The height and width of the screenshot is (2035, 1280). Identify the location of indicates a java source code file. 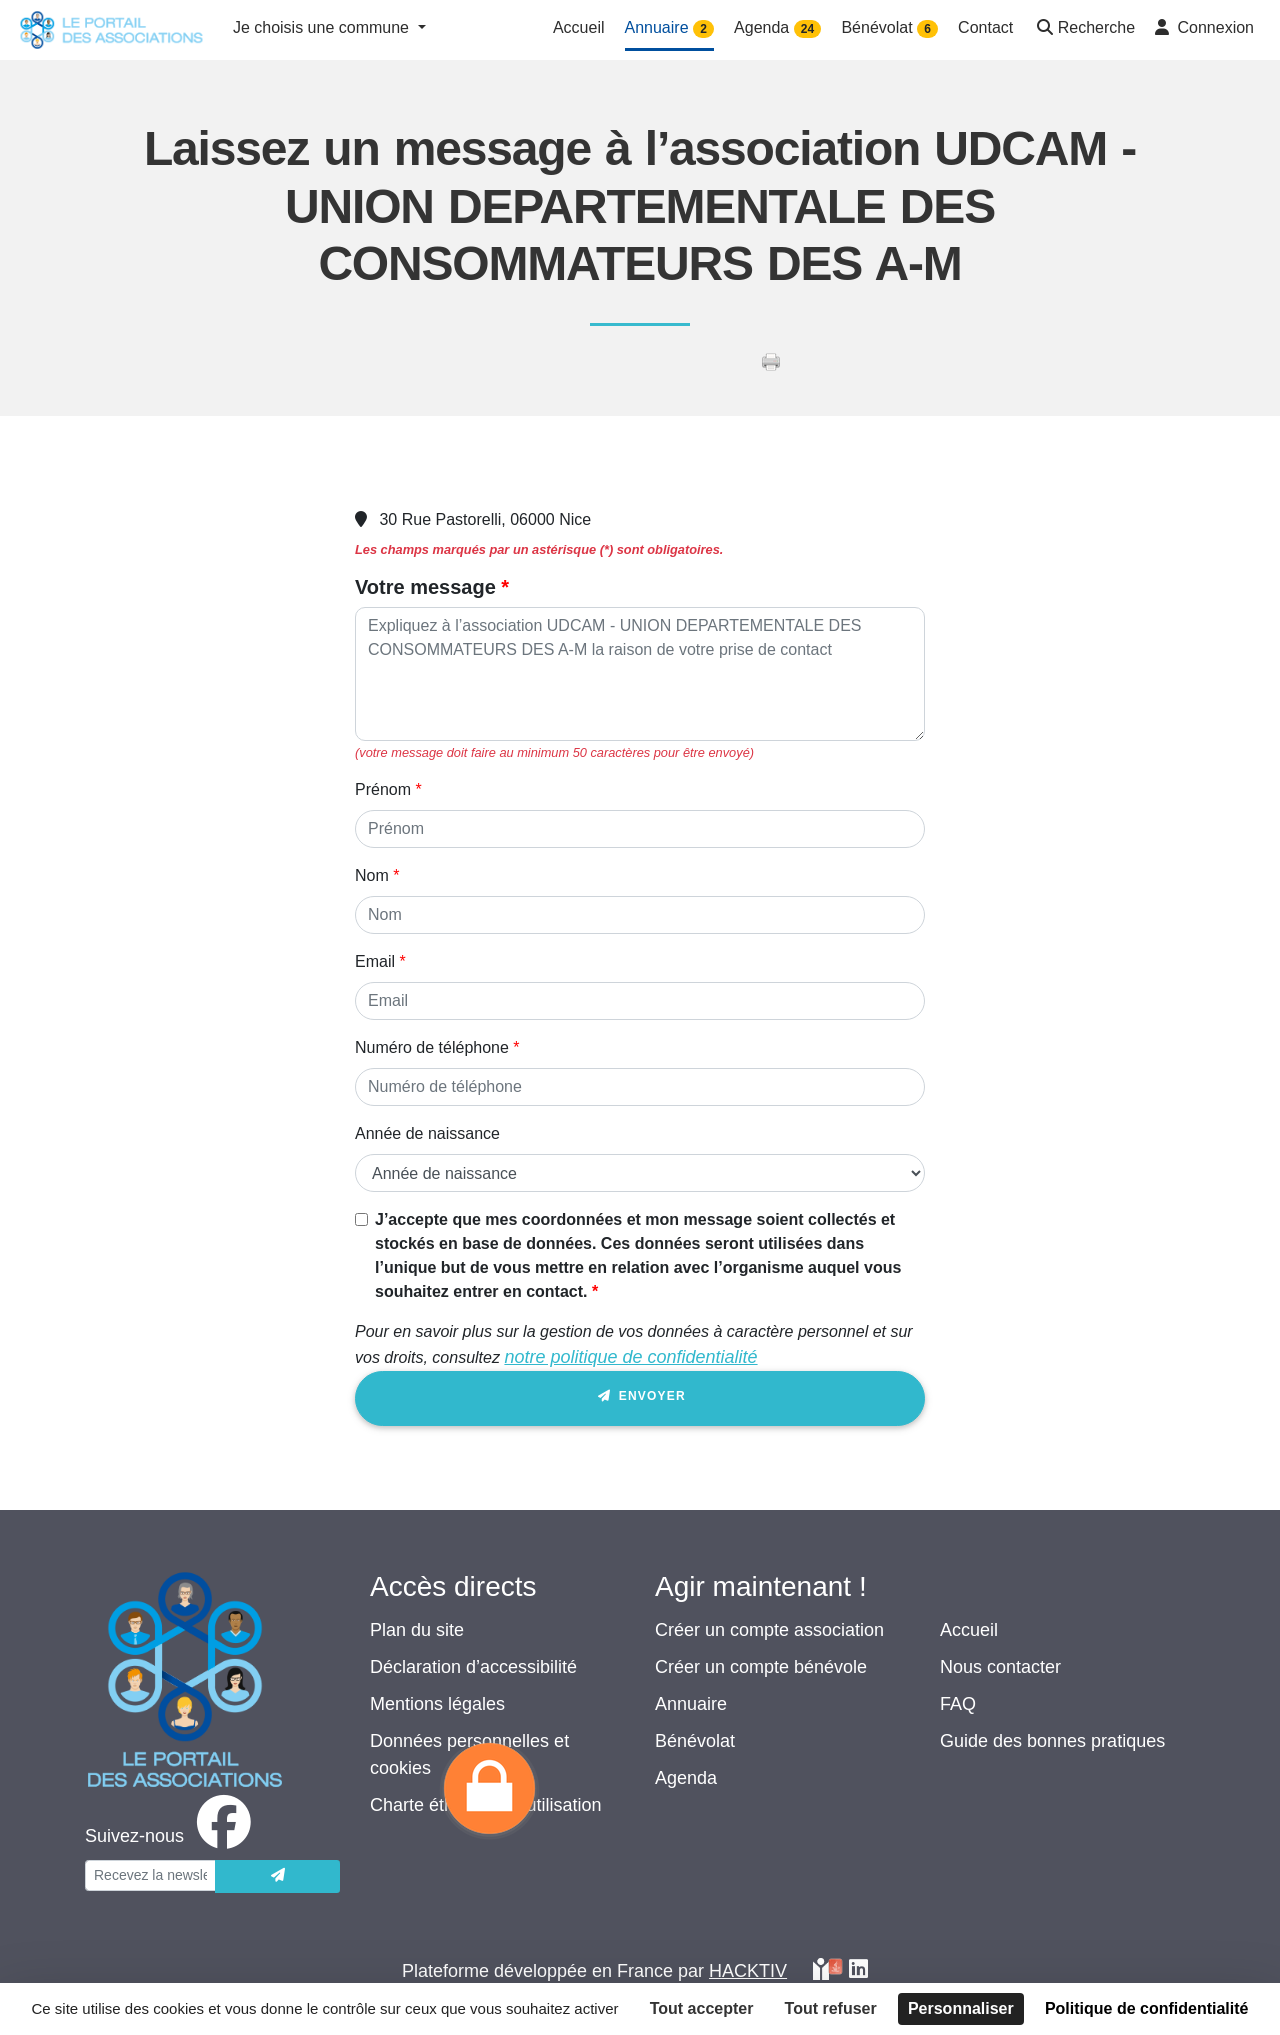
(835, 1966).